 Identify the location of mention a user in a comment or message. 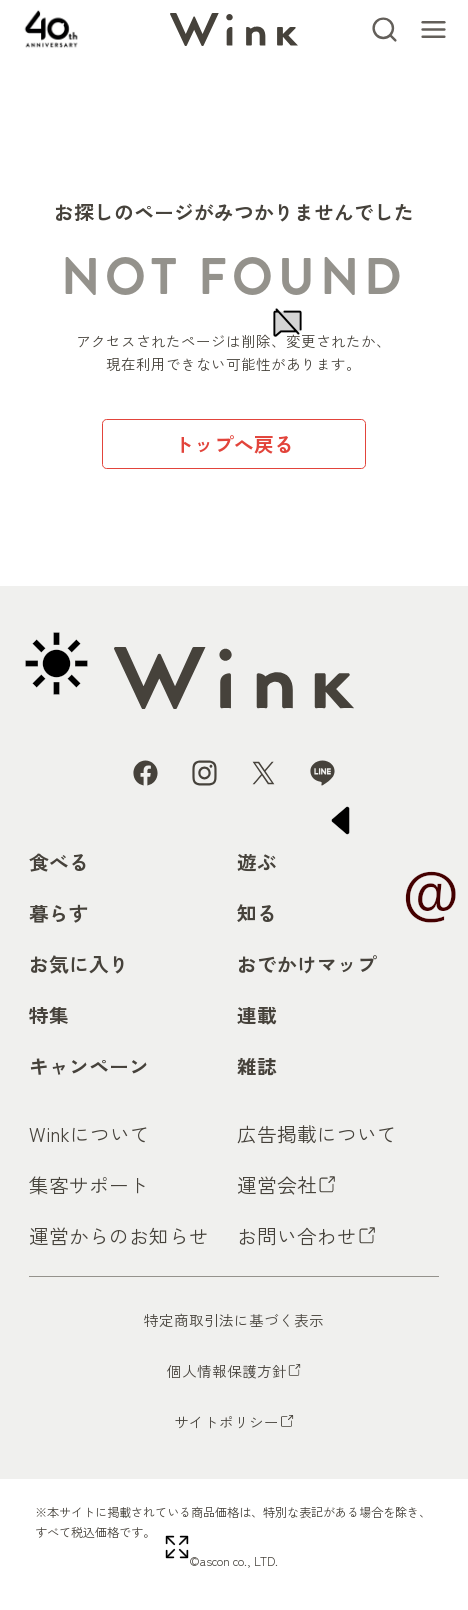
(429, 895).